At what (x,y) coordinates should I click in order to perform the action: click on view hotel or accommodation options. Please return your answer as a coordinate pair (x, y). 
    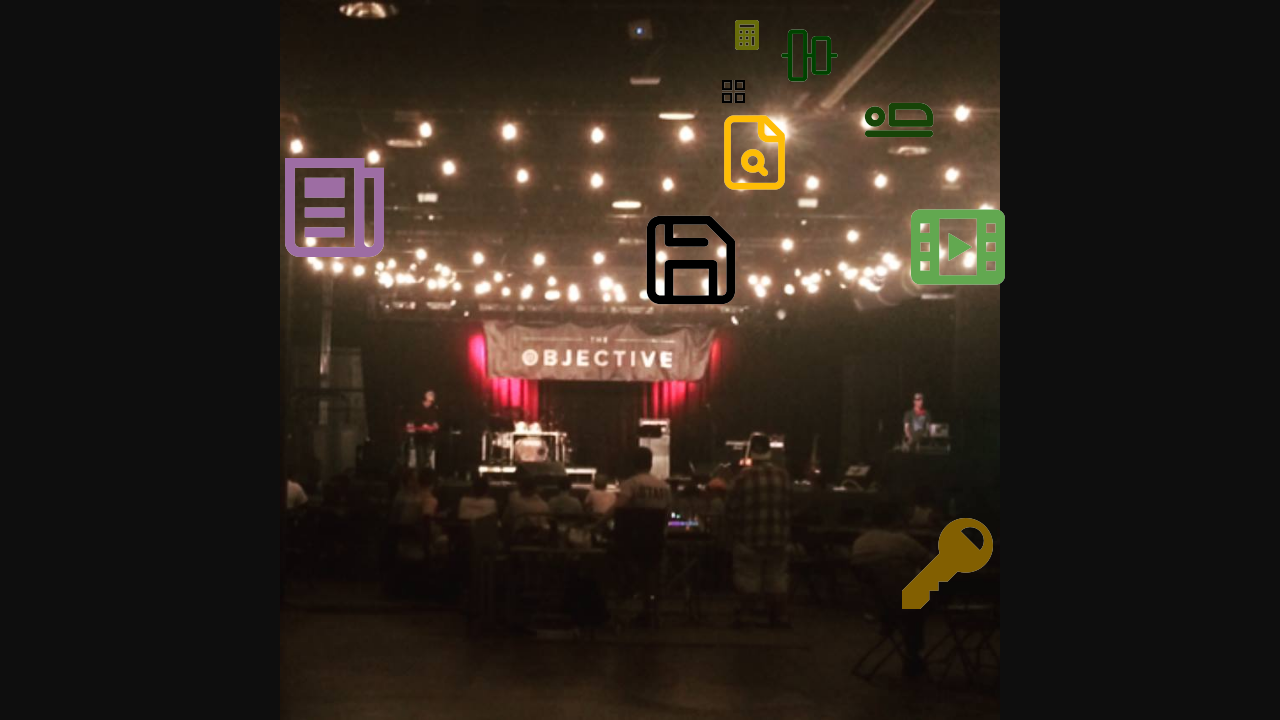
    Looking at the image, I should click on (899, 120).